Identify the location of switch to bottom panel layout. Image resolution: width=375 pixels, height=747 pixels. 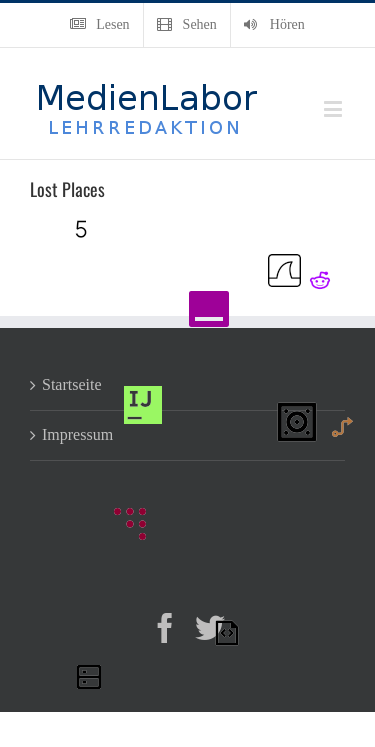
(209, 309).